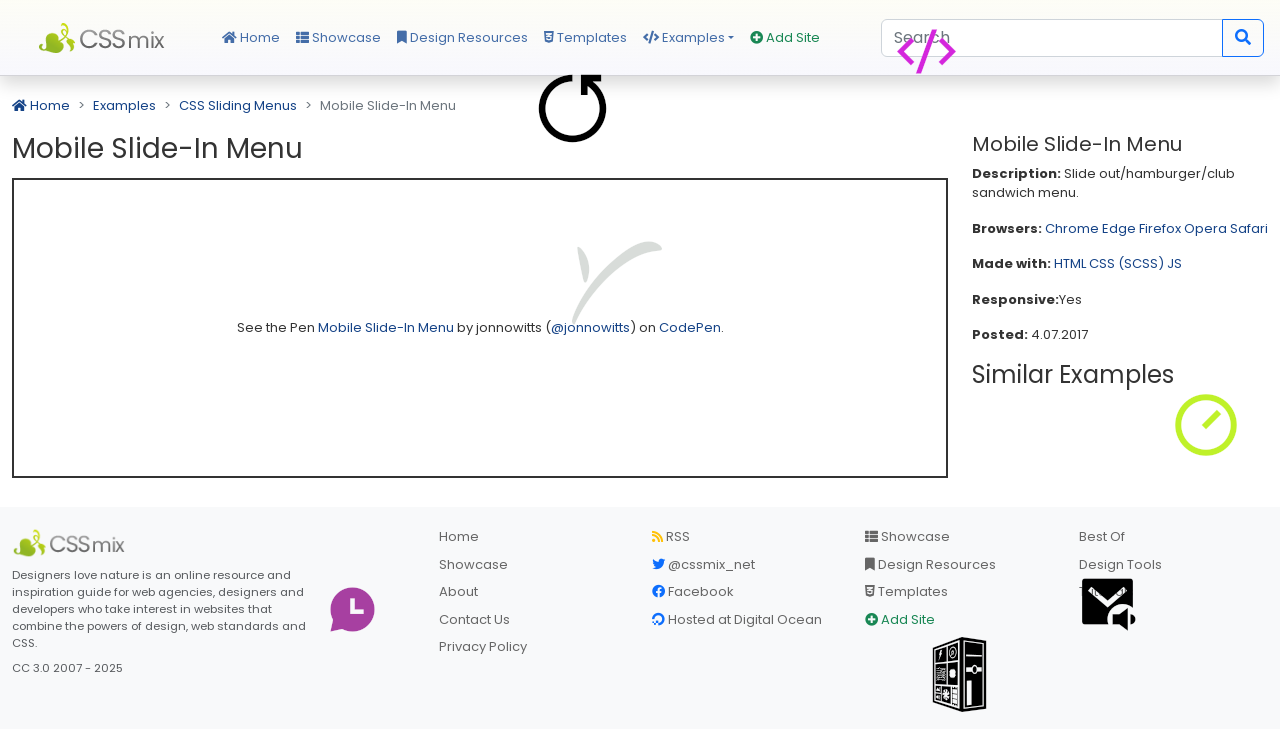 The height and width of the screenshot is (729, 1280). I want to click on visit PCGamingWiki website, so click(959, 674).